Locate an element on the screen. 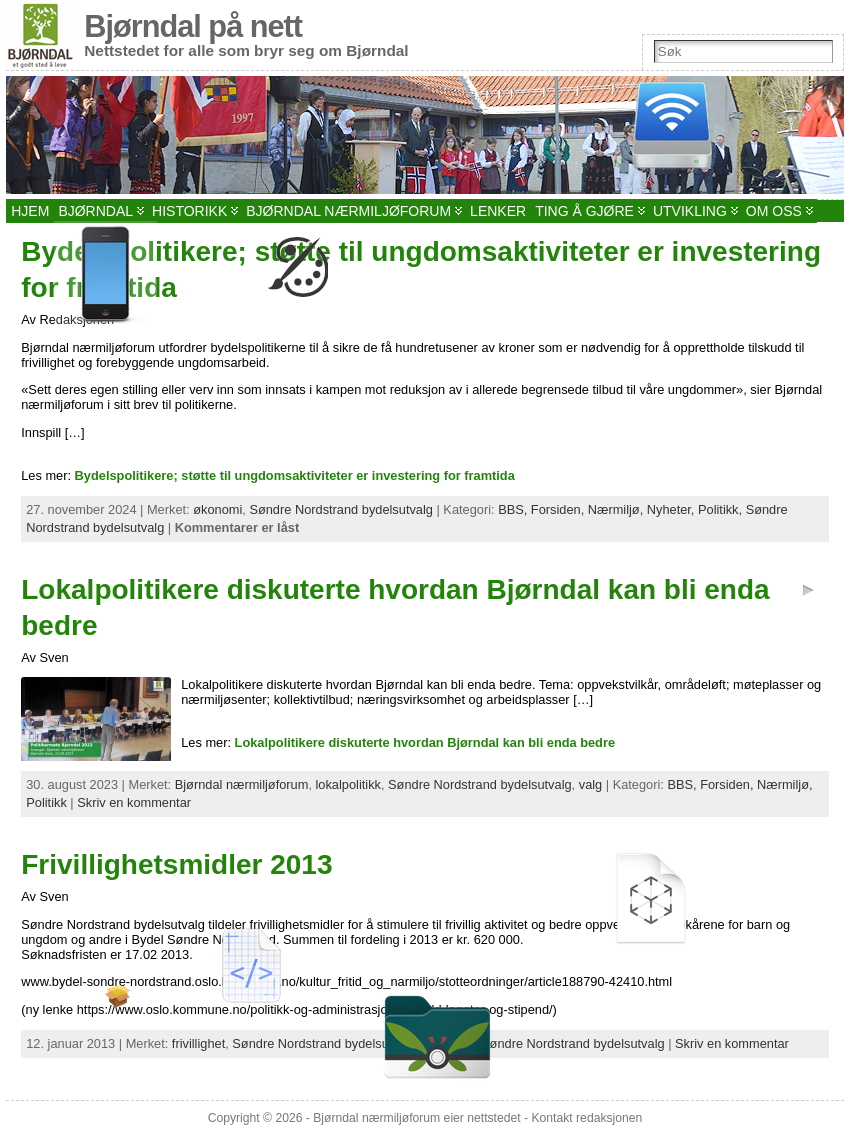 The image size is (850, 1137). open graphics or drawing applications is located at coordinates (298, 267).